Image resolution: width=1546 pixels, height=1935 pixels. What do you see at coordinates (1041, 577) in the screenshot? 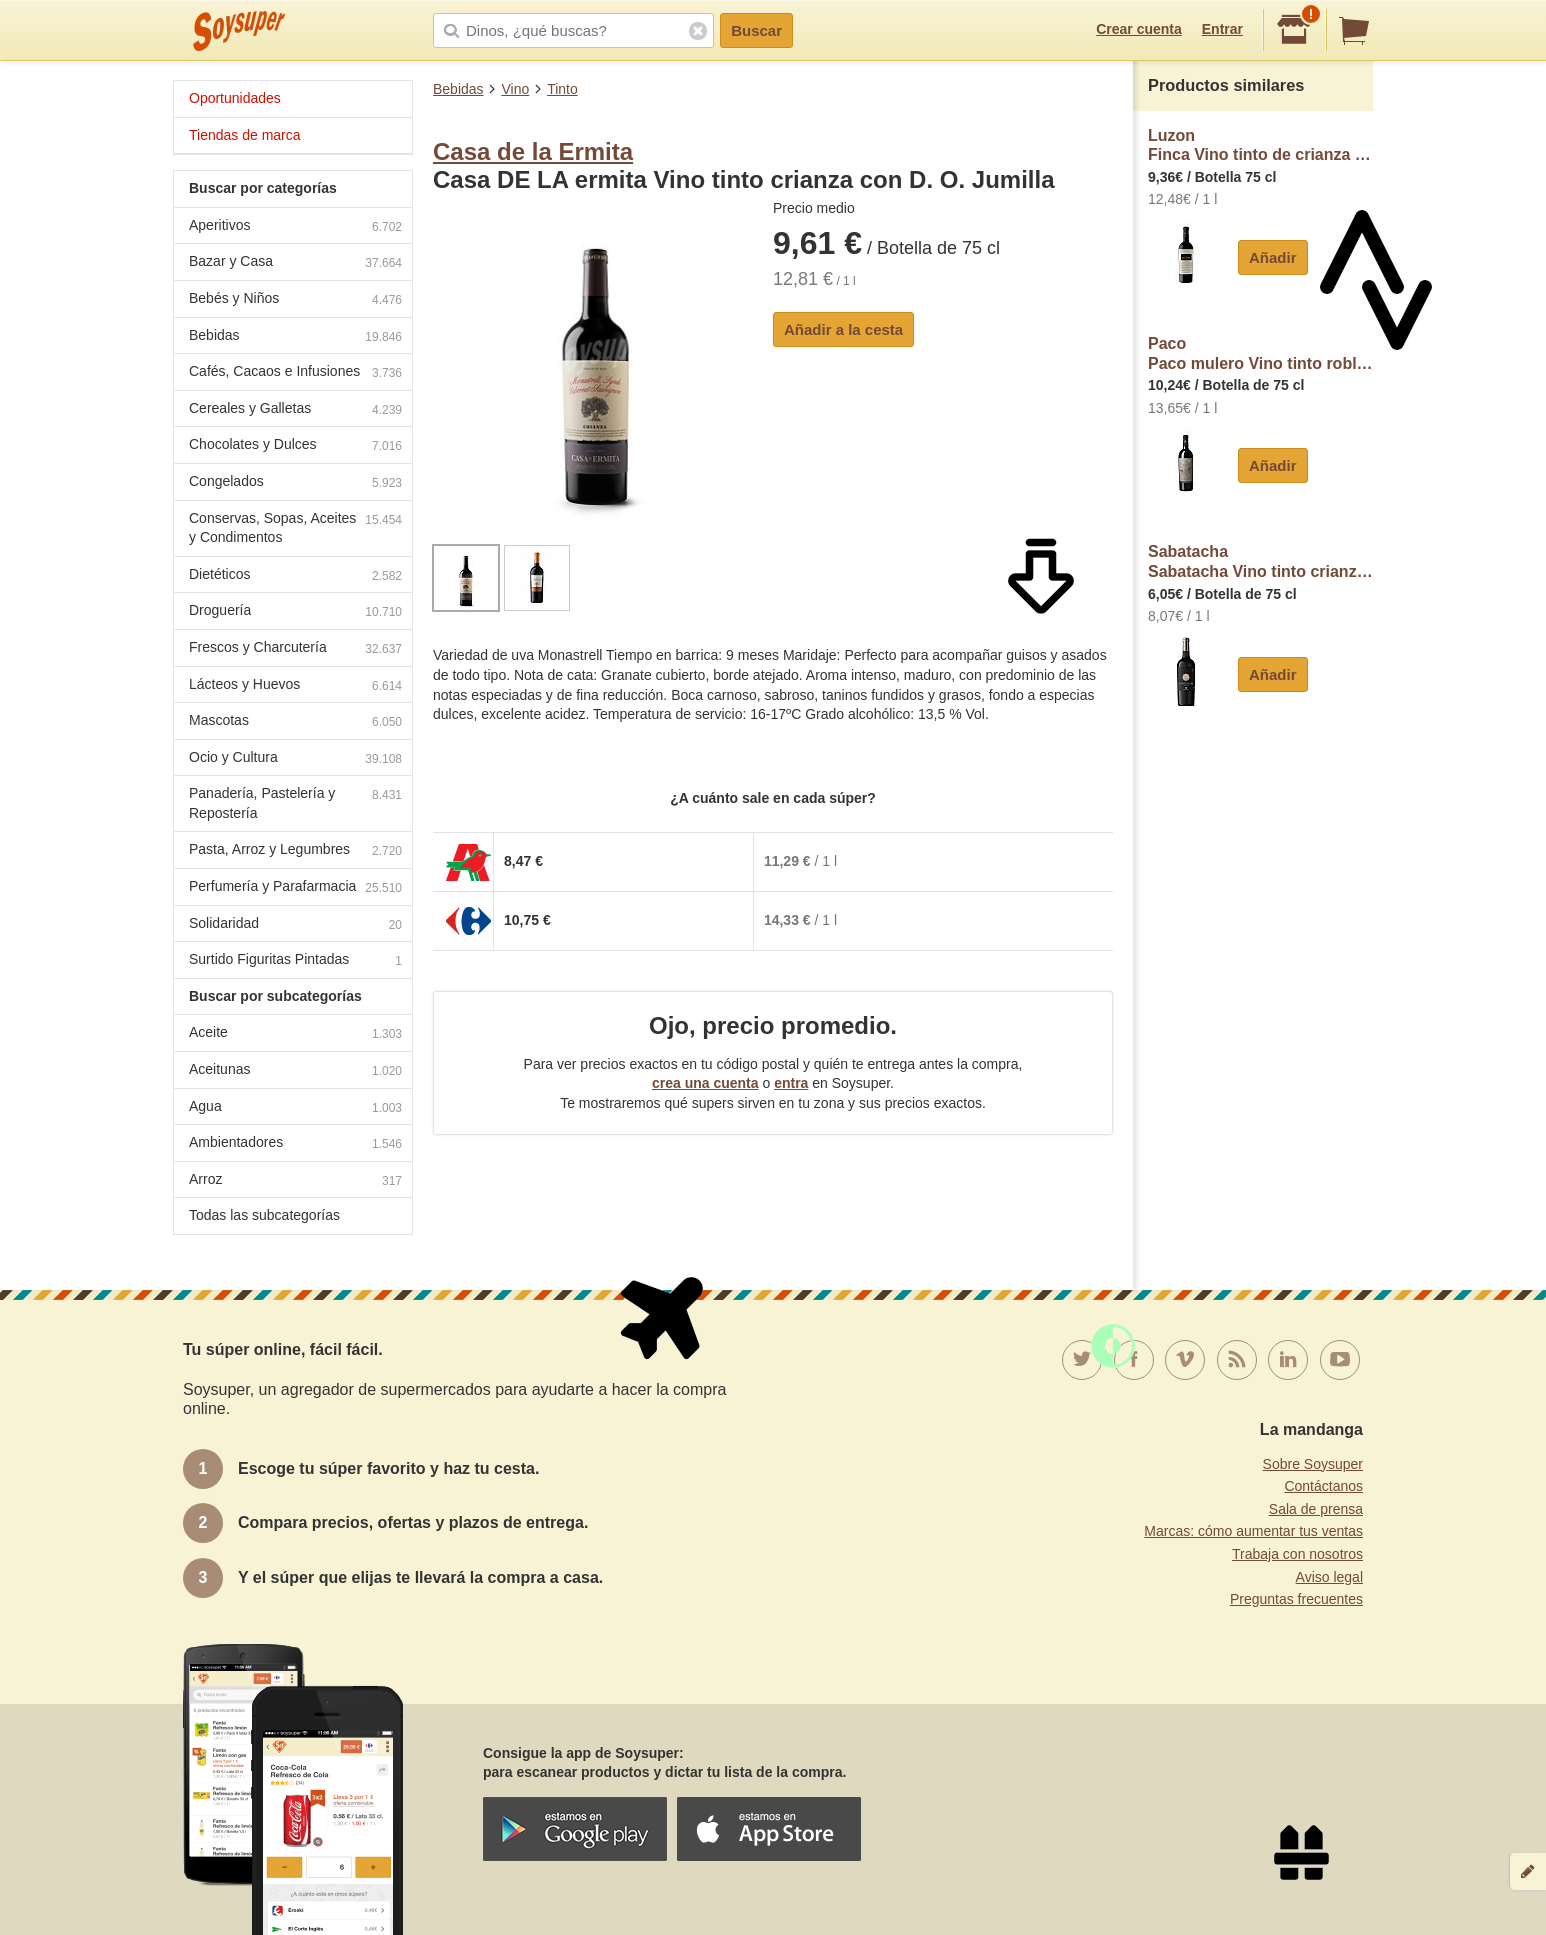
I see `download file to device` at bounding box center [1041, 577].